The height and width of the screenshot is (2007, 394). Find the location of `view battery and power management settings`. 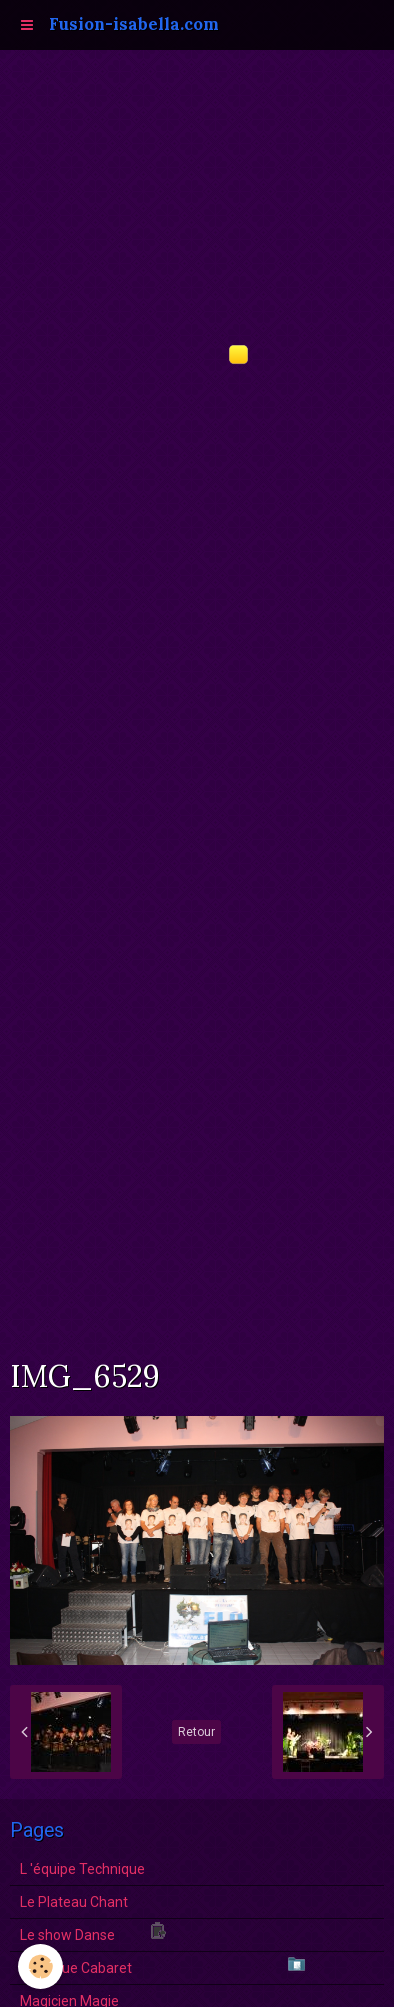

view battery and power management settings is located at coordinates (157, 1930).